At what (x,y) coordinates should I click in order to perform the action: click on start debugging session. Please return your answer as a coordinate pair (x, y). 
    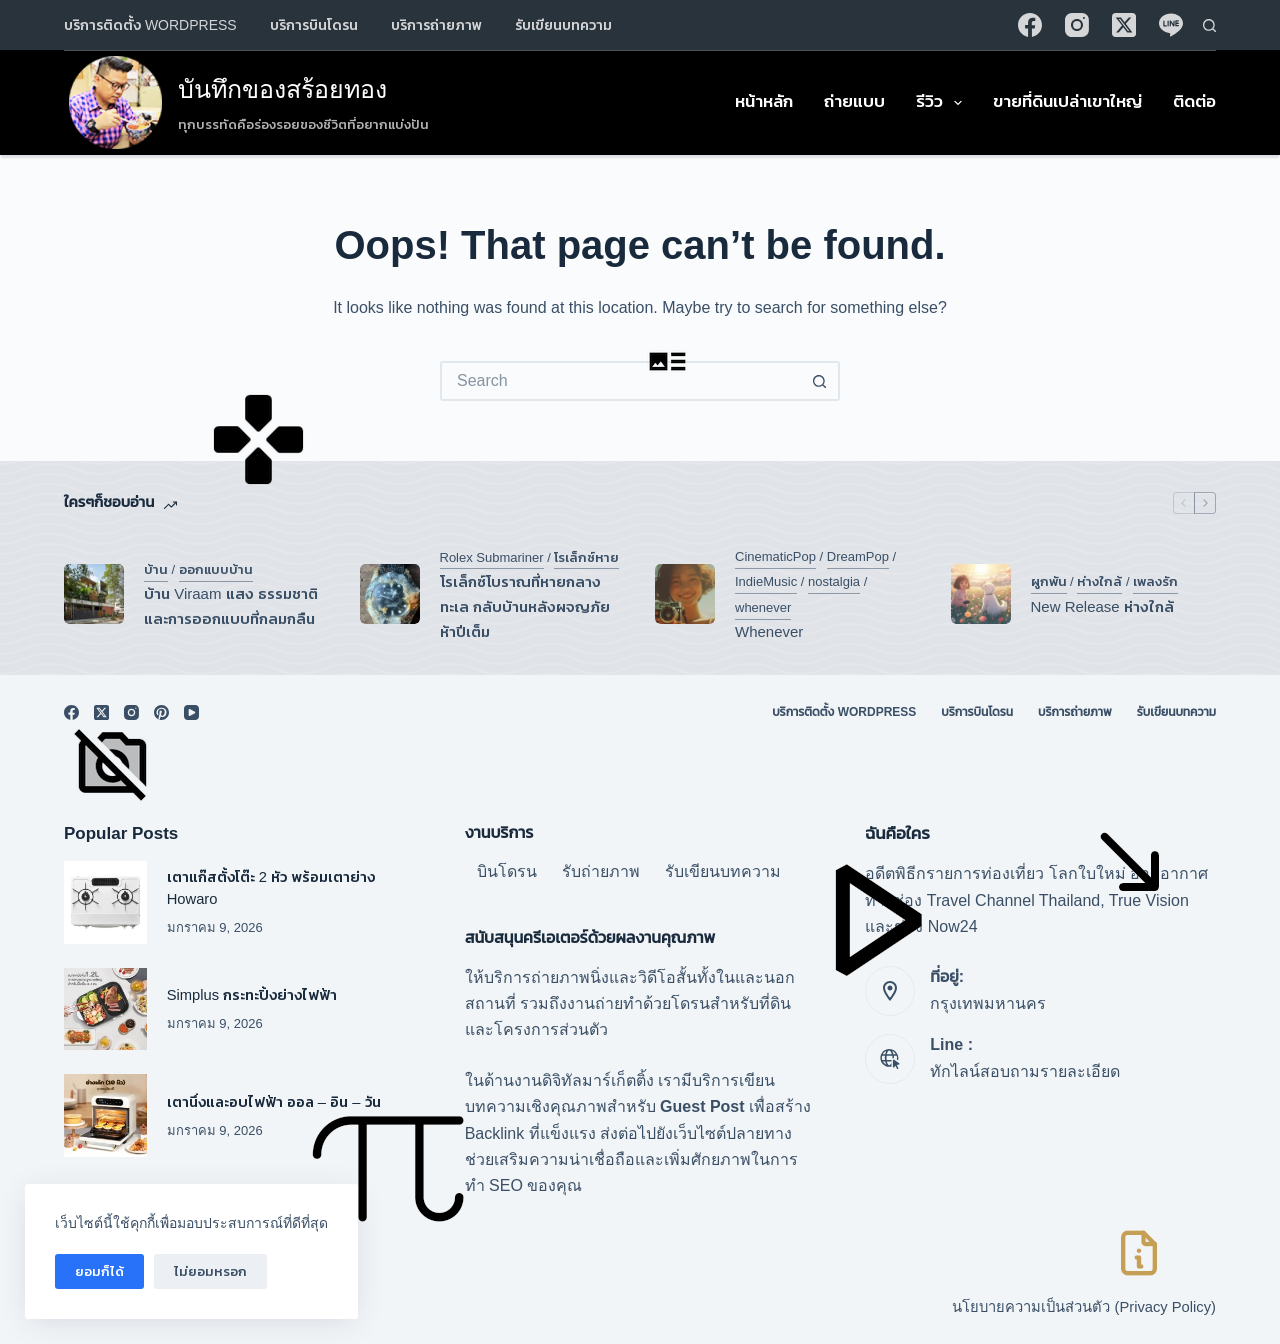
    Looking at the image, I should click on (871, 917).